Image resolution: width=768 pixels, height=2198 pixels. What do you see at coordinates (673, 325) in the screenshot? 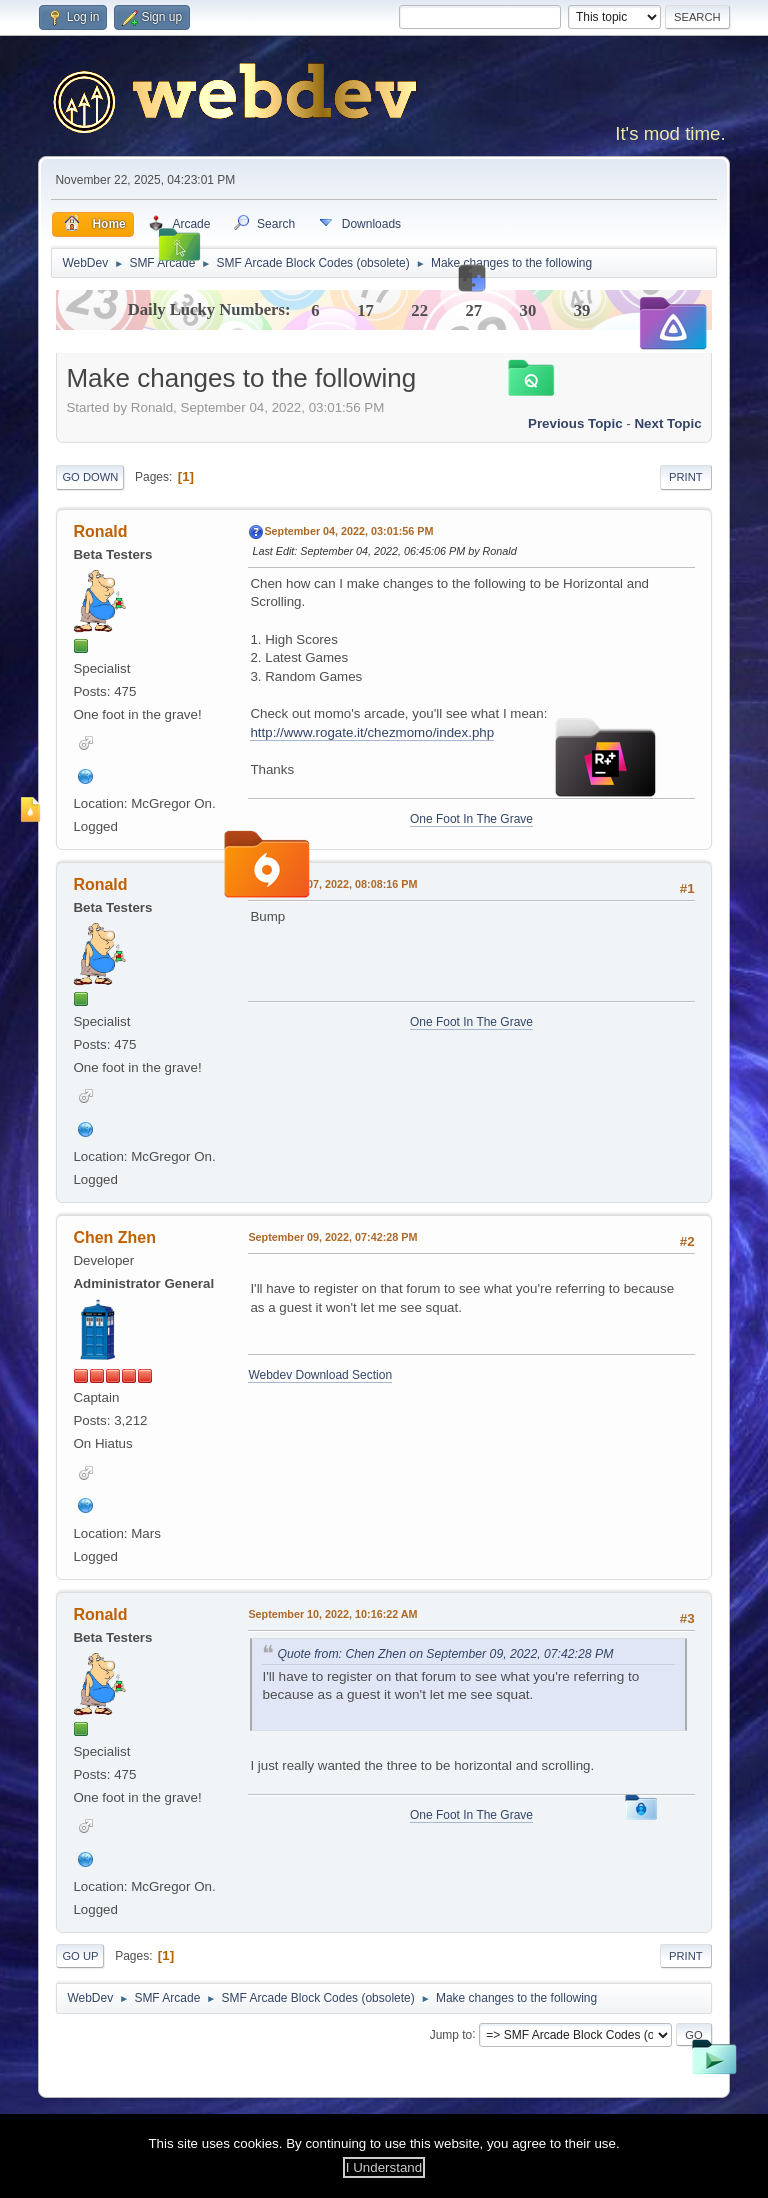
I see `open jellyfin media server folder` at bounding box center [673, 325].